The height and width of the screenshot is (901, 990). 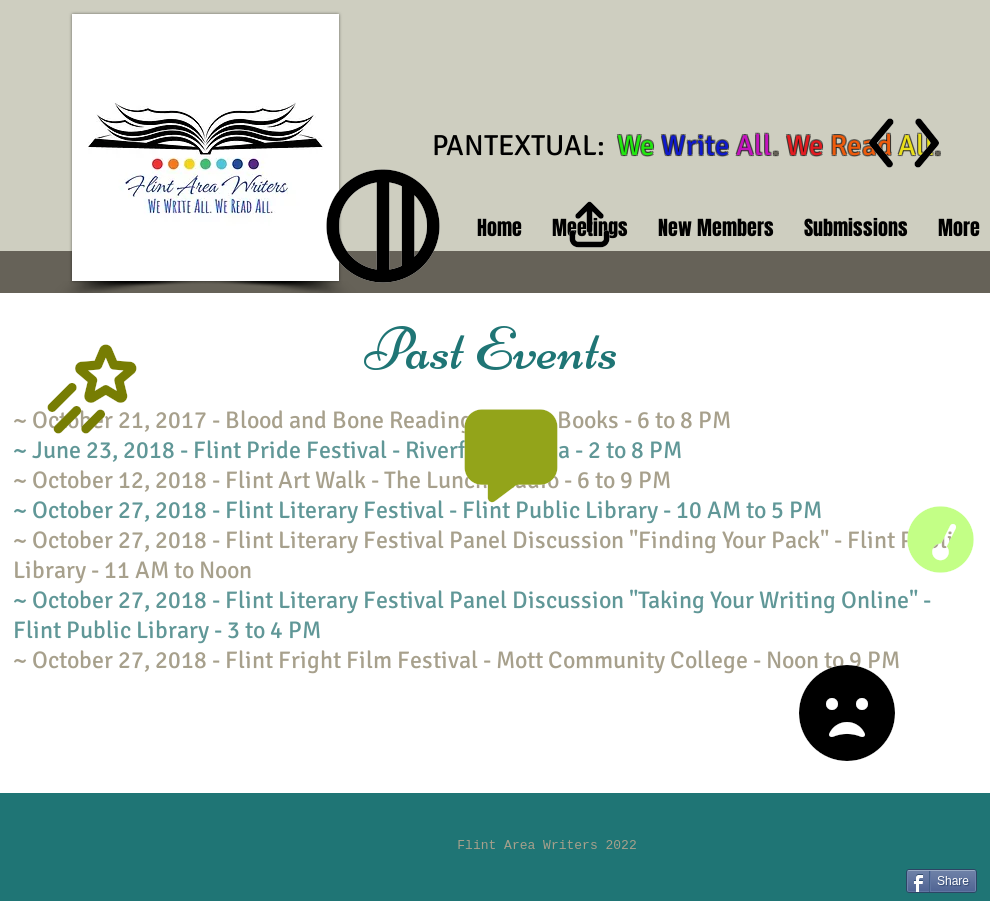 I want to click on open messaging or chat, so click(x=511, y=450).